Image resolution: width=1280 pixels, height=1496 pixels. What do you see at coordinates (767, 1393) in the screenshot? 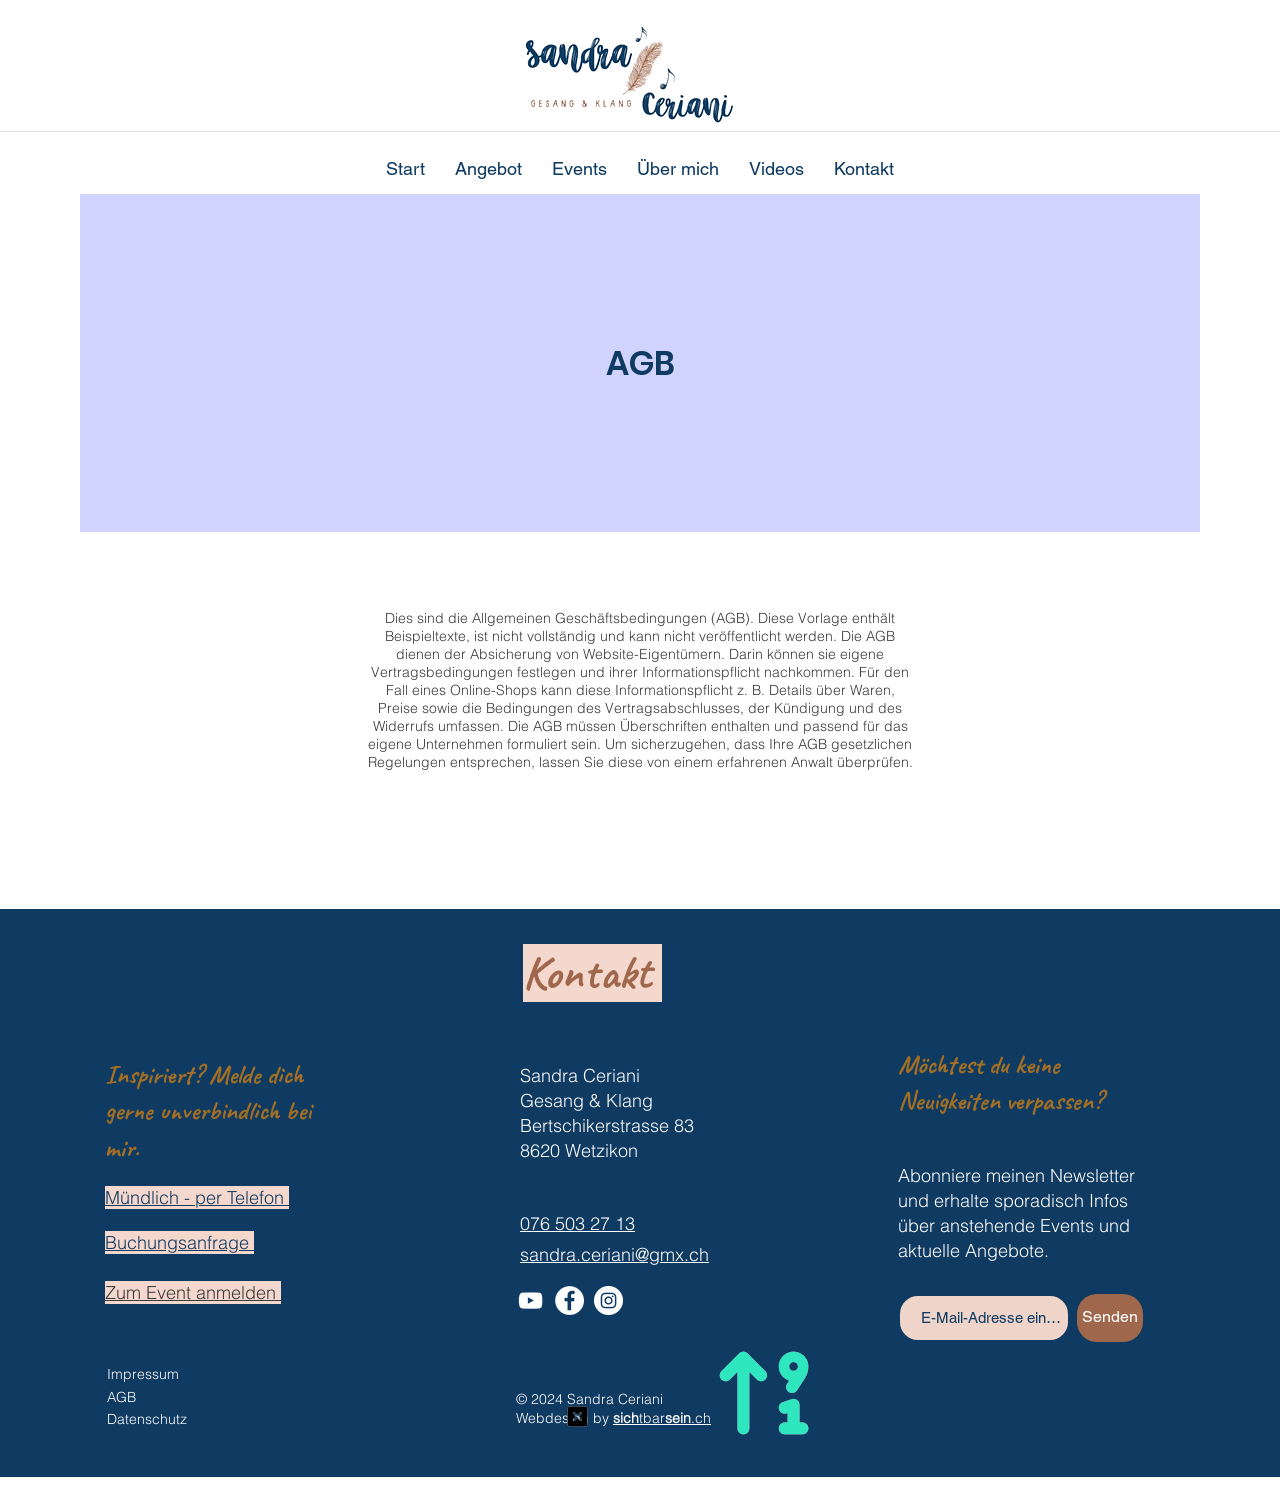
I see `sort numbers in descending order (9 to 1)` at bounding box center [767, 1393].